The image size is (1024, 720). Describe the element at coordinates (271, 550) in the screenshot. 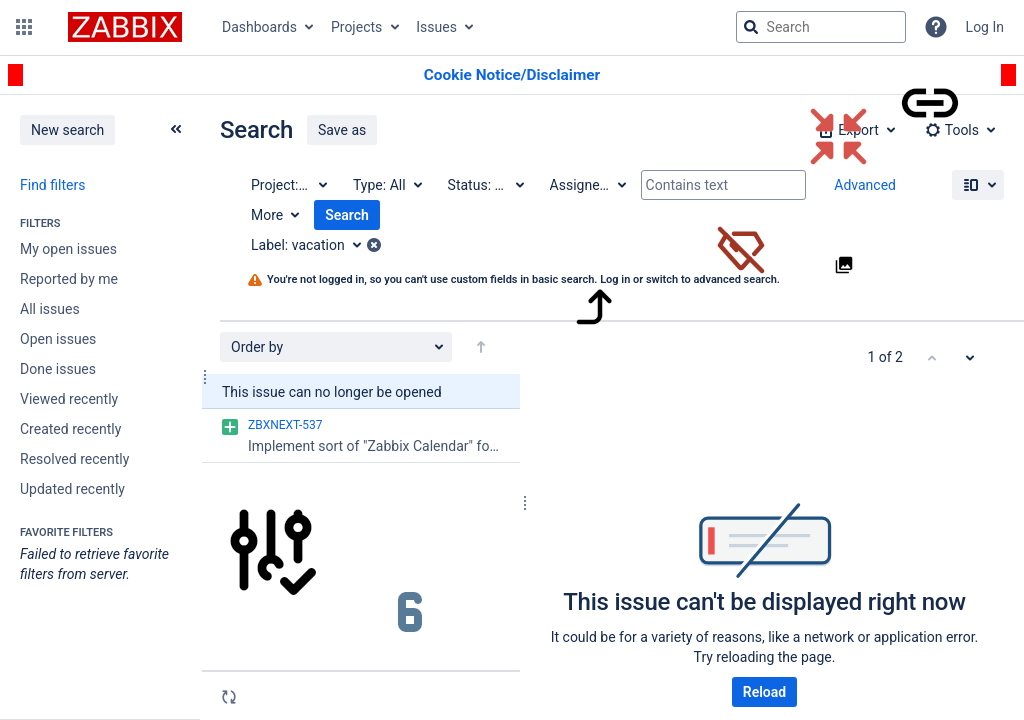

I see `settings saved successfully` at that location.